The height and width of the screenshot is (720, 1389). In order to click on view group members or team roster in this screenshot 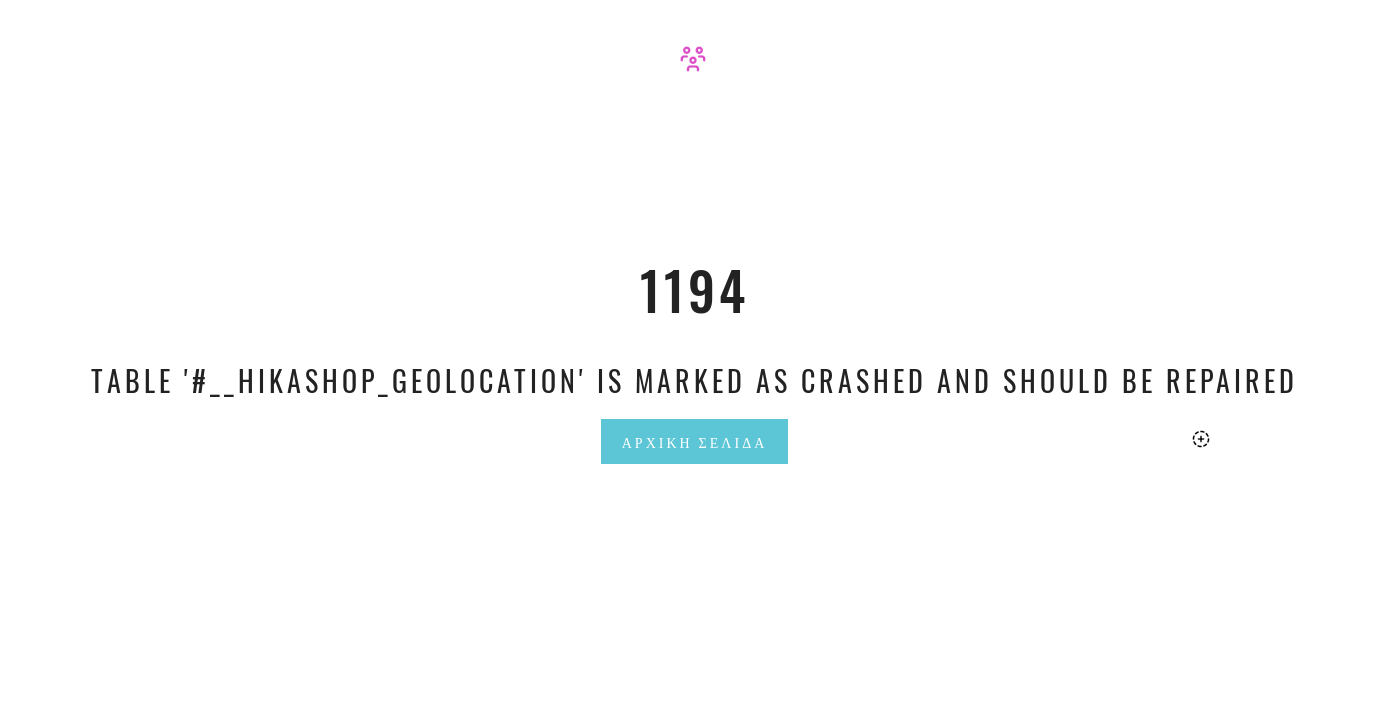, I will do `click(693, 59)`.